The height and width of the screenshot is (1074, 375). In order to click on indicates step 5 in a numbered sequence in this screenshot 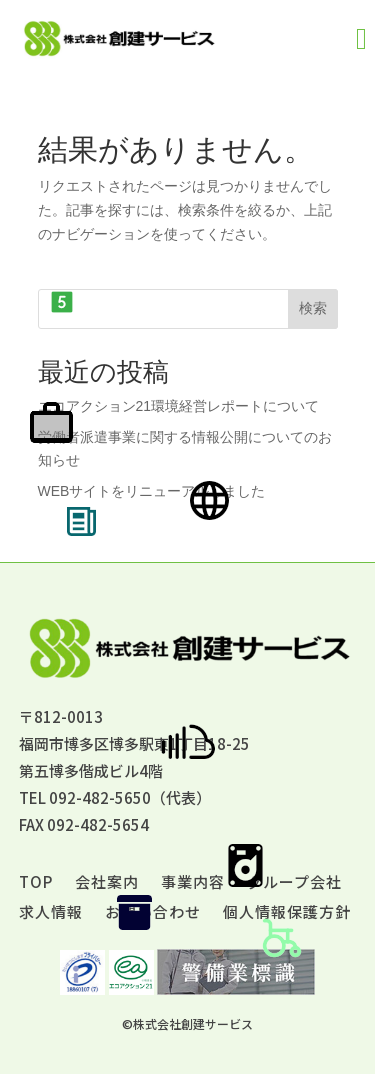, I will do `click(62, 302)`.